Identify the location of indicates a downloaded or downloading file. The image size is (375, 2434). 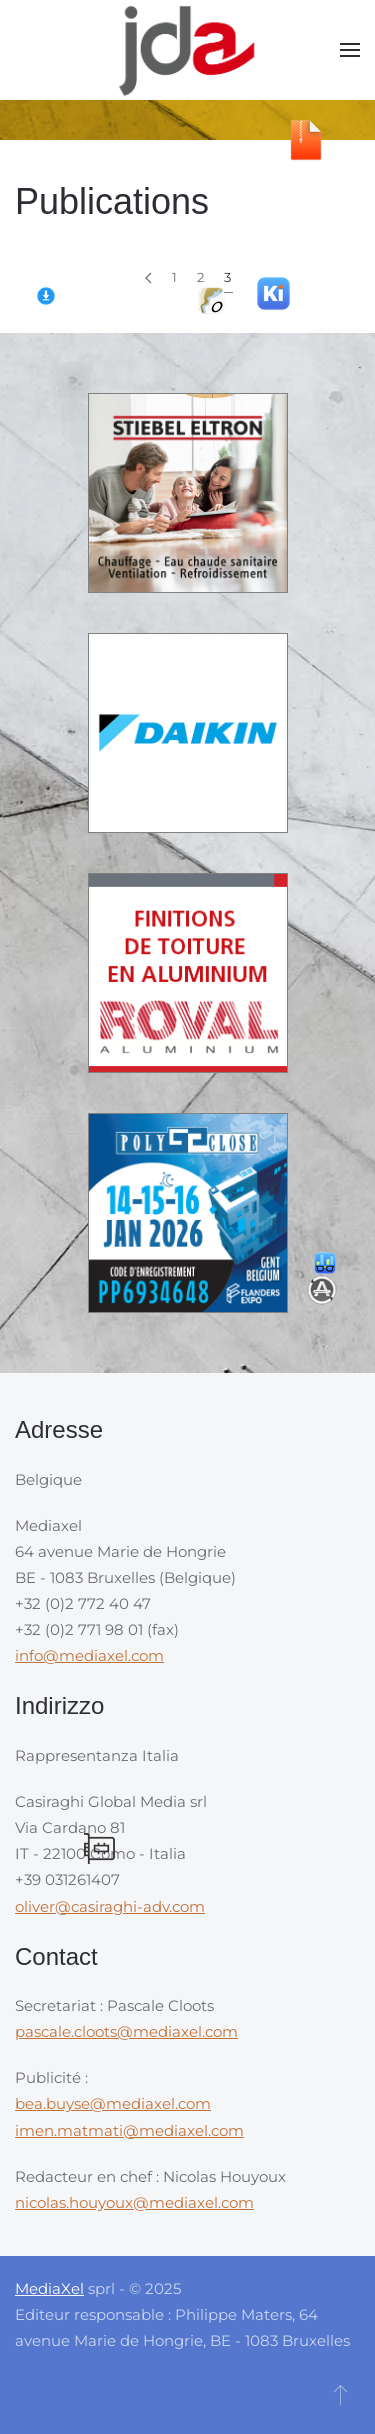
(46, 296).